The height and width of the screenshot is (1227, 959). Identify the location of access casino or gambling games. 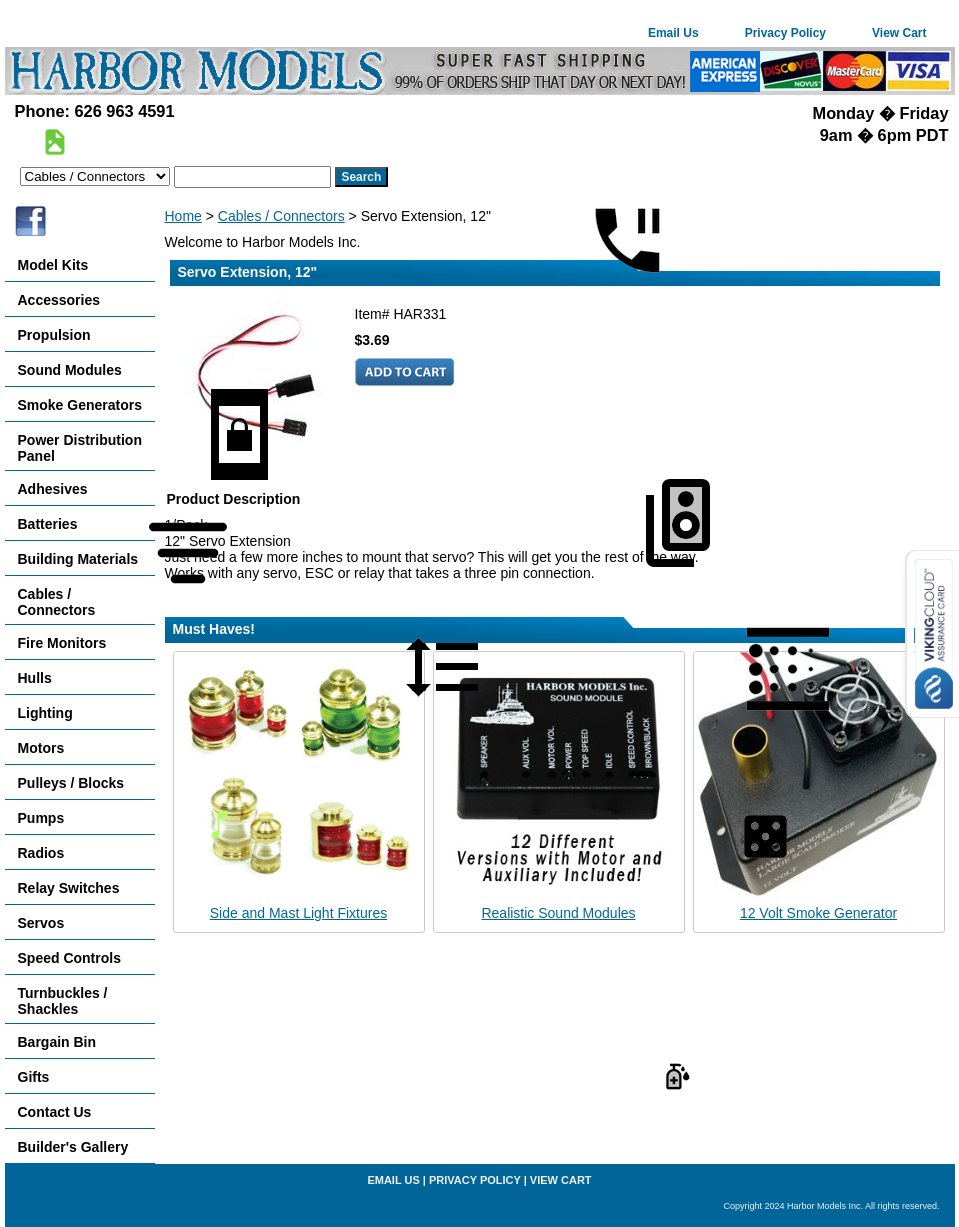
(765, 836).